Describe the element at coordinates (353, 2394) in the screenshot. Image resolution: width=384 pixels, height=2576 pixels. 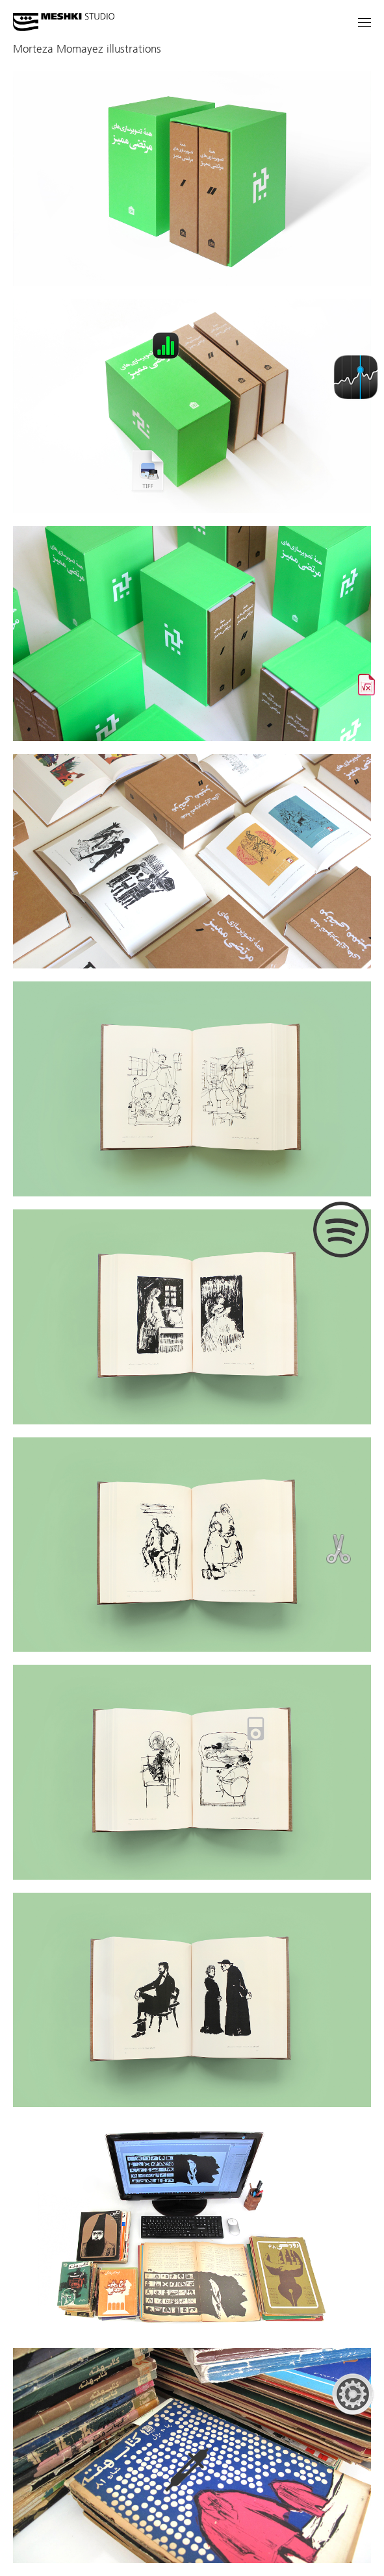
I see `access settings or properties` at that location.